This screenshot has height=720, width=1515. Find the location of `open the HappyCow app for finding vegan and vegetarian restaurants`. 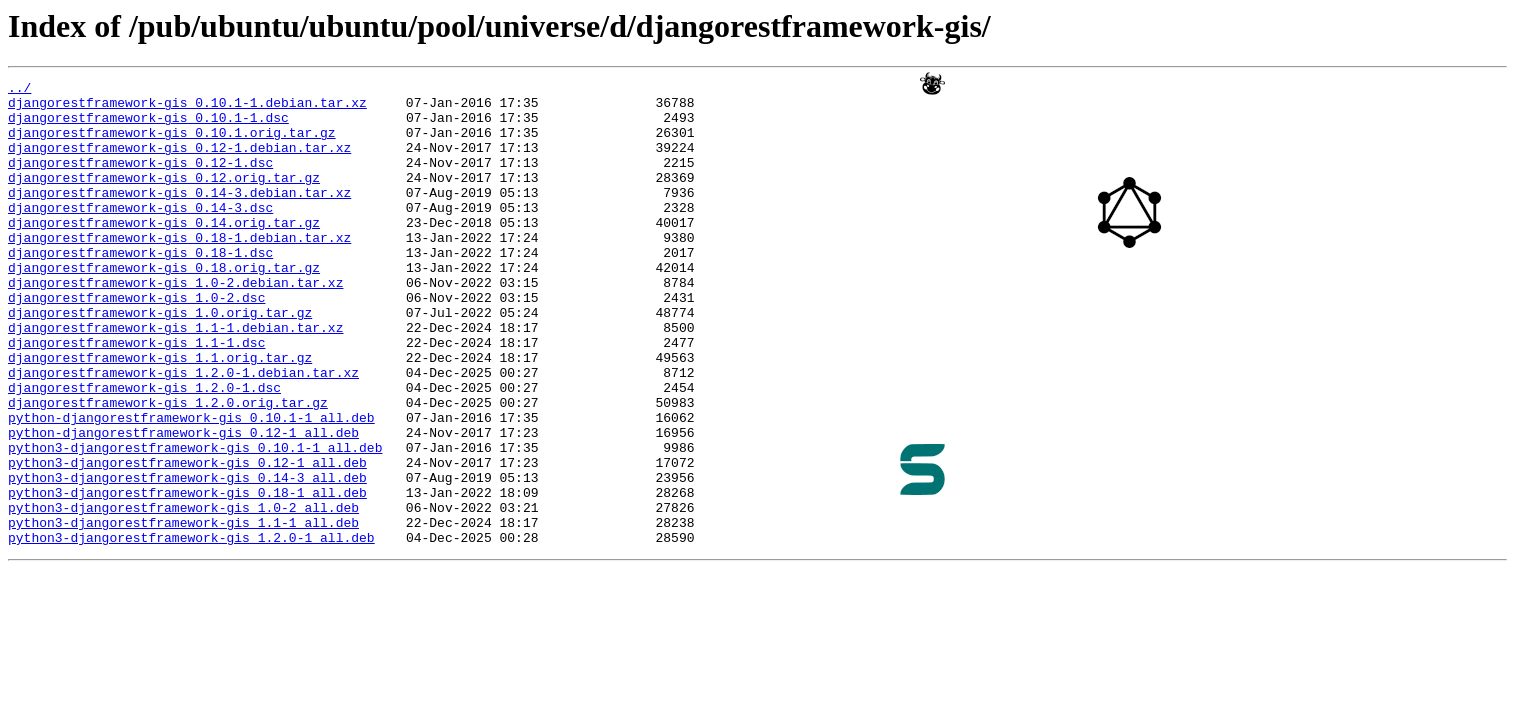

open the HappyCow app for finding vegan and vegetarian restaurants is located at coordinates (932, 83).